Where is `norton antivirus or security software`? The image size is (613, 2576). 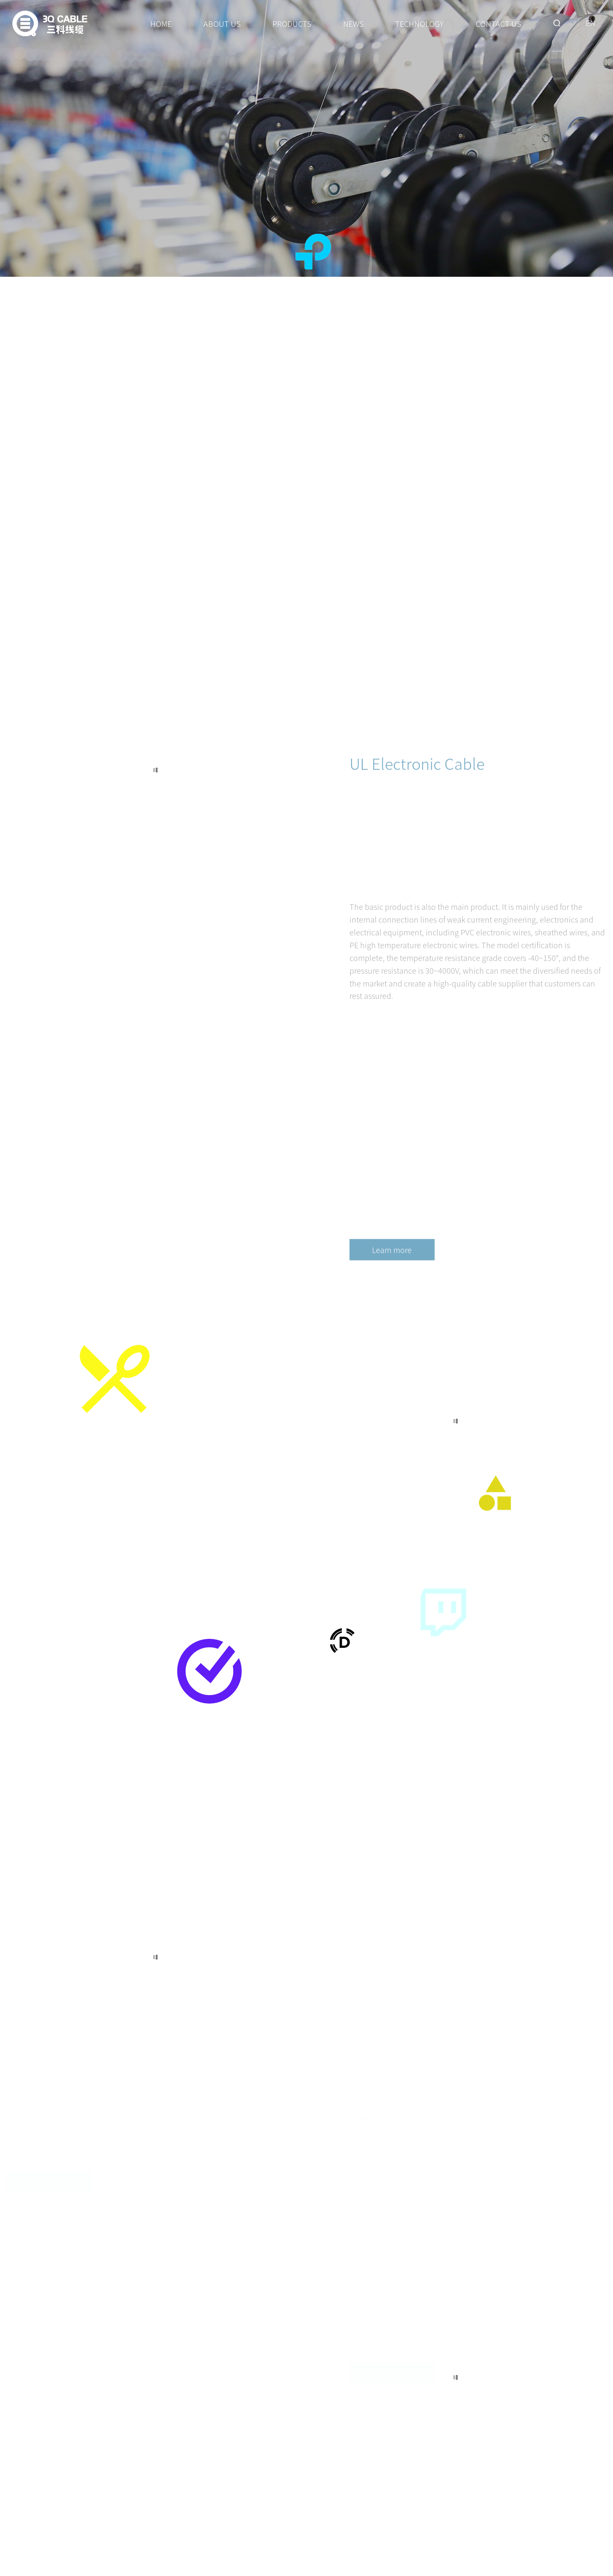
norton antivirus or security software is located at coordinates (209, 1671).